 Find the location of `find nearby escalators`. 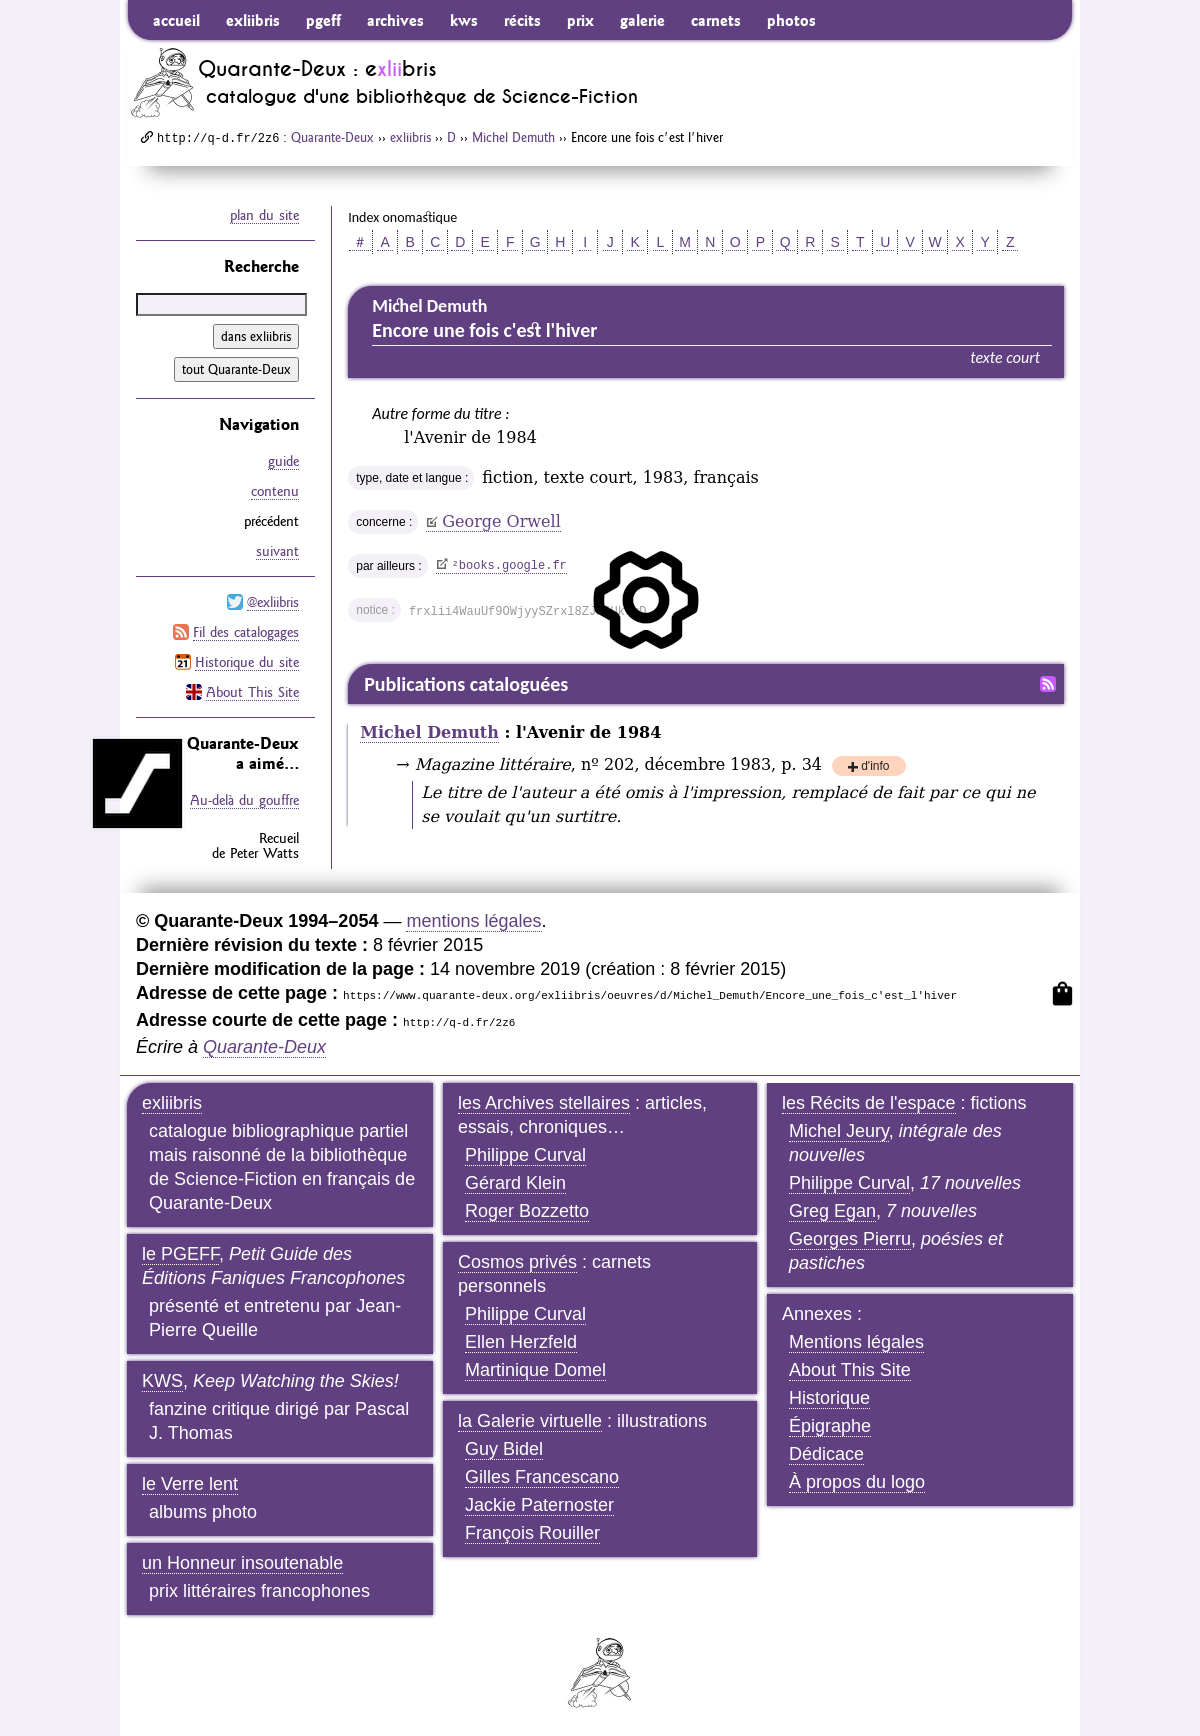

find nearby escalators is located at coordinates (137, 783).